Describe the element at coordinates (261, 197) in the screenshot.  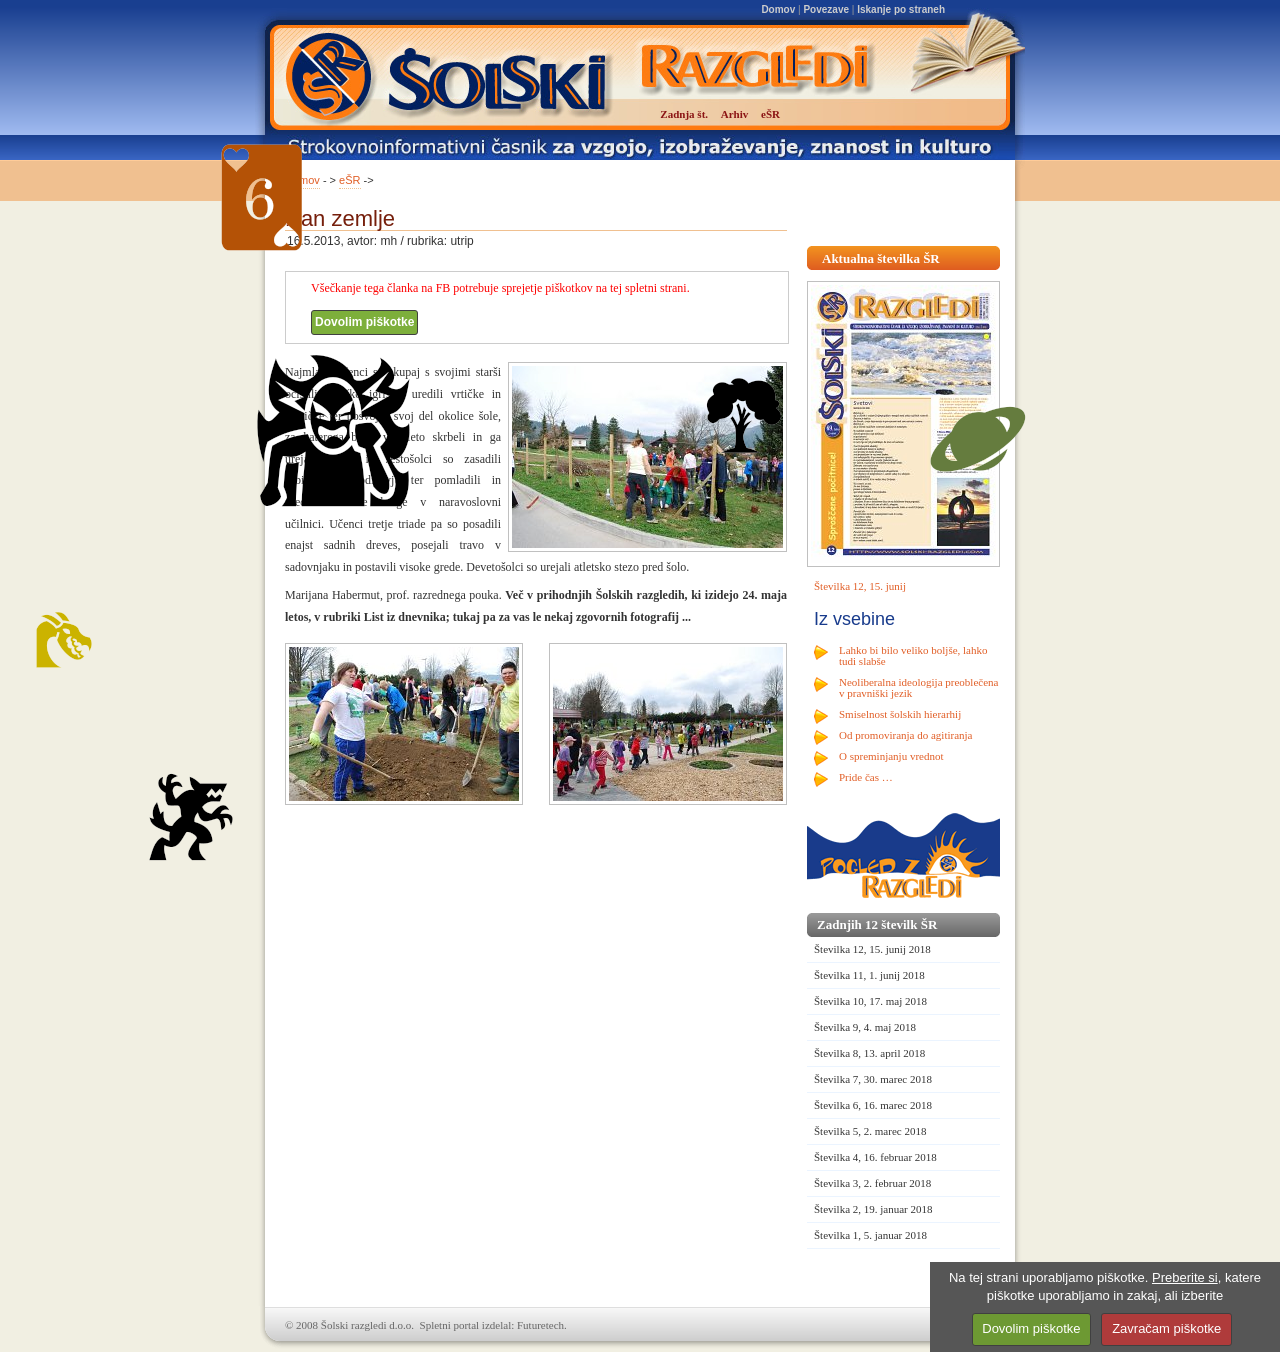
I see `six of hearts playing card` at that location.